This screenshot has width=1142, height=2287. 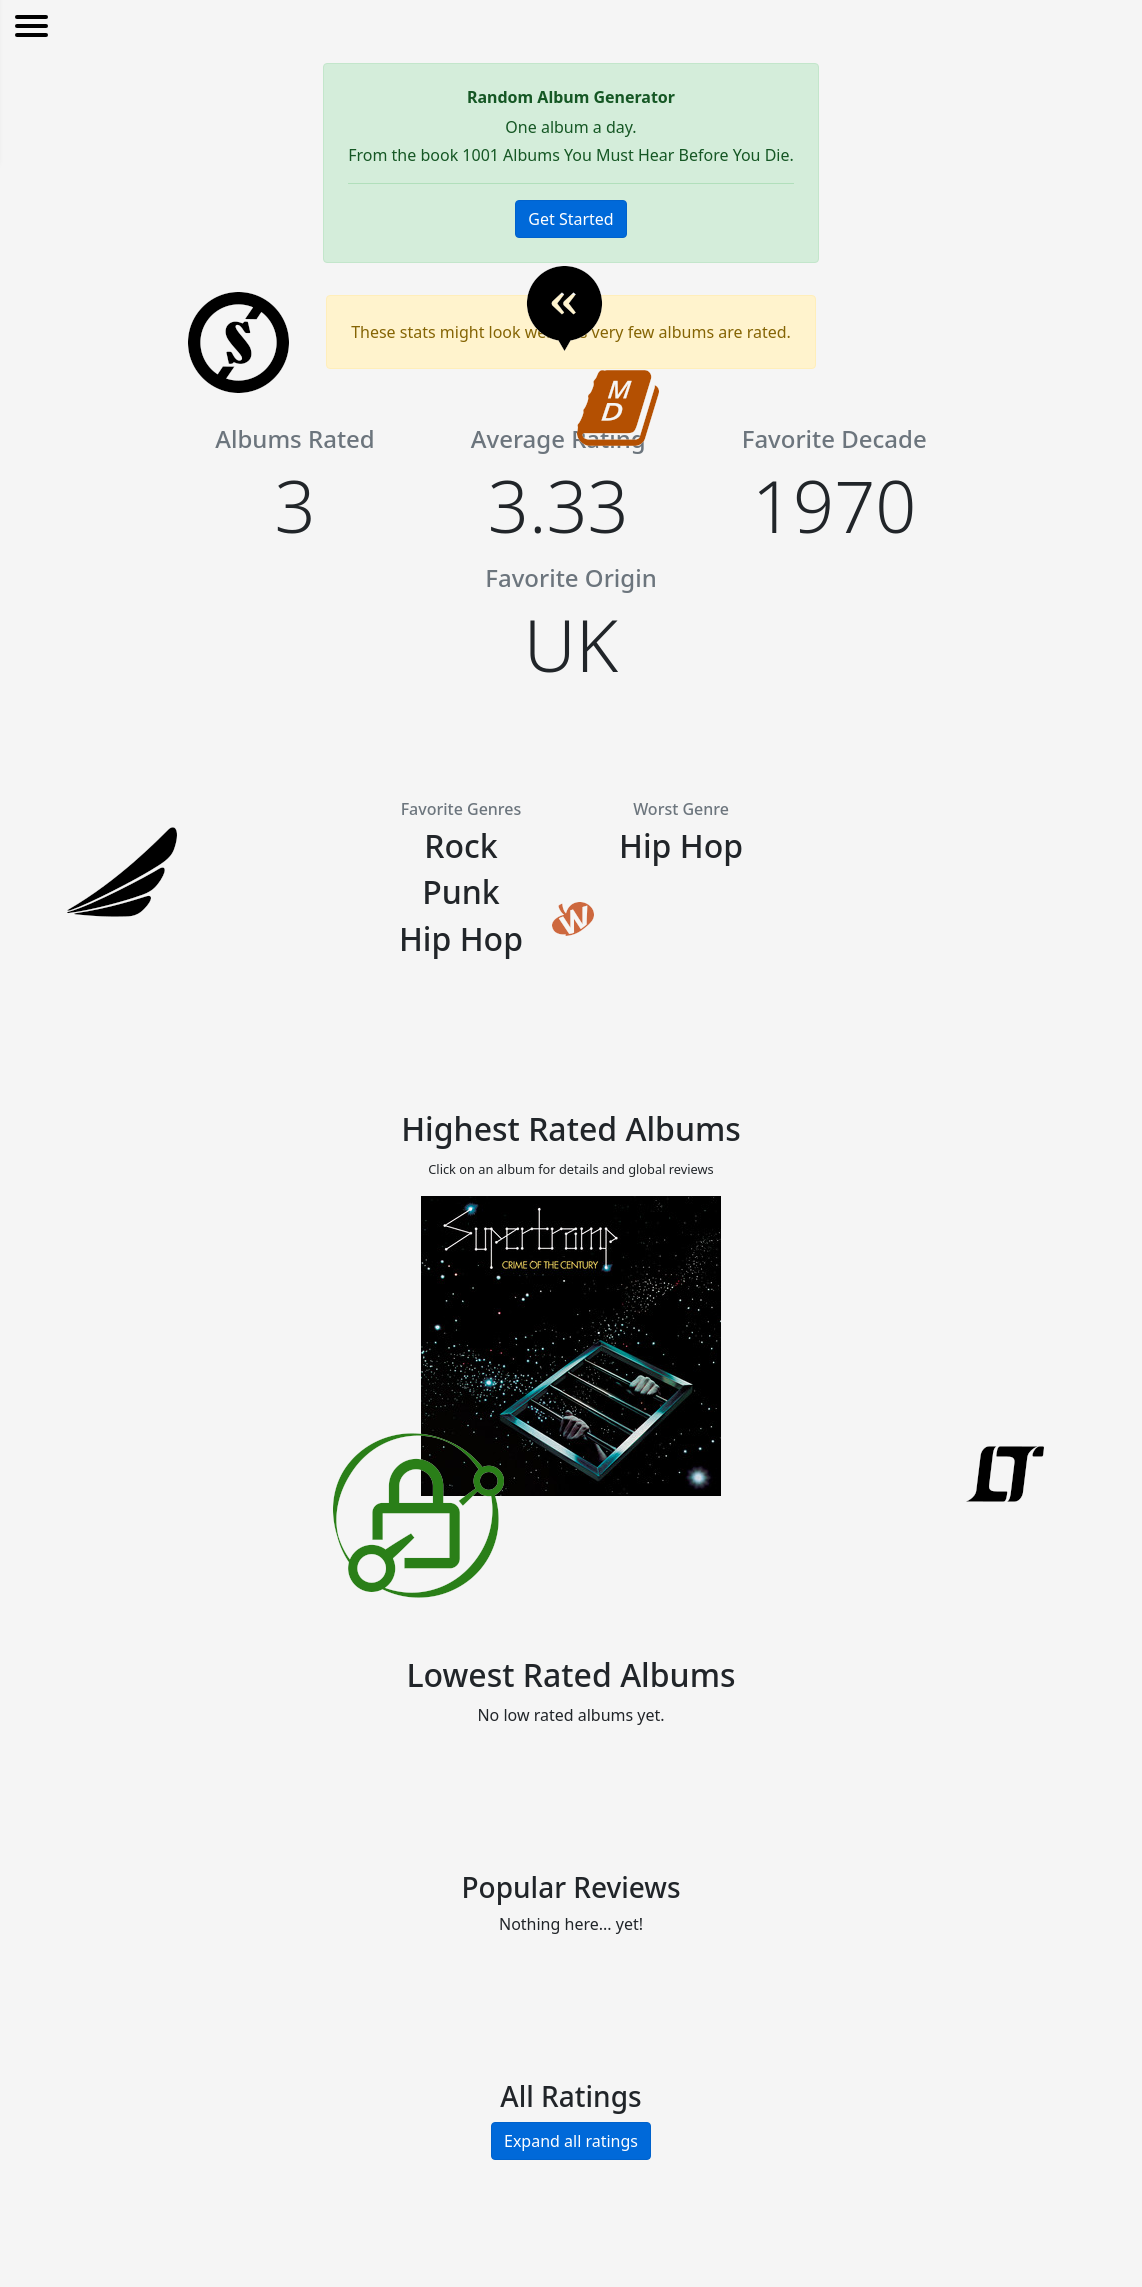 What do you see at coordinates (1005, 1474) in the screenshot?
I see `open LTspice circuit simulation software` at bounding box center [1005, 1474].